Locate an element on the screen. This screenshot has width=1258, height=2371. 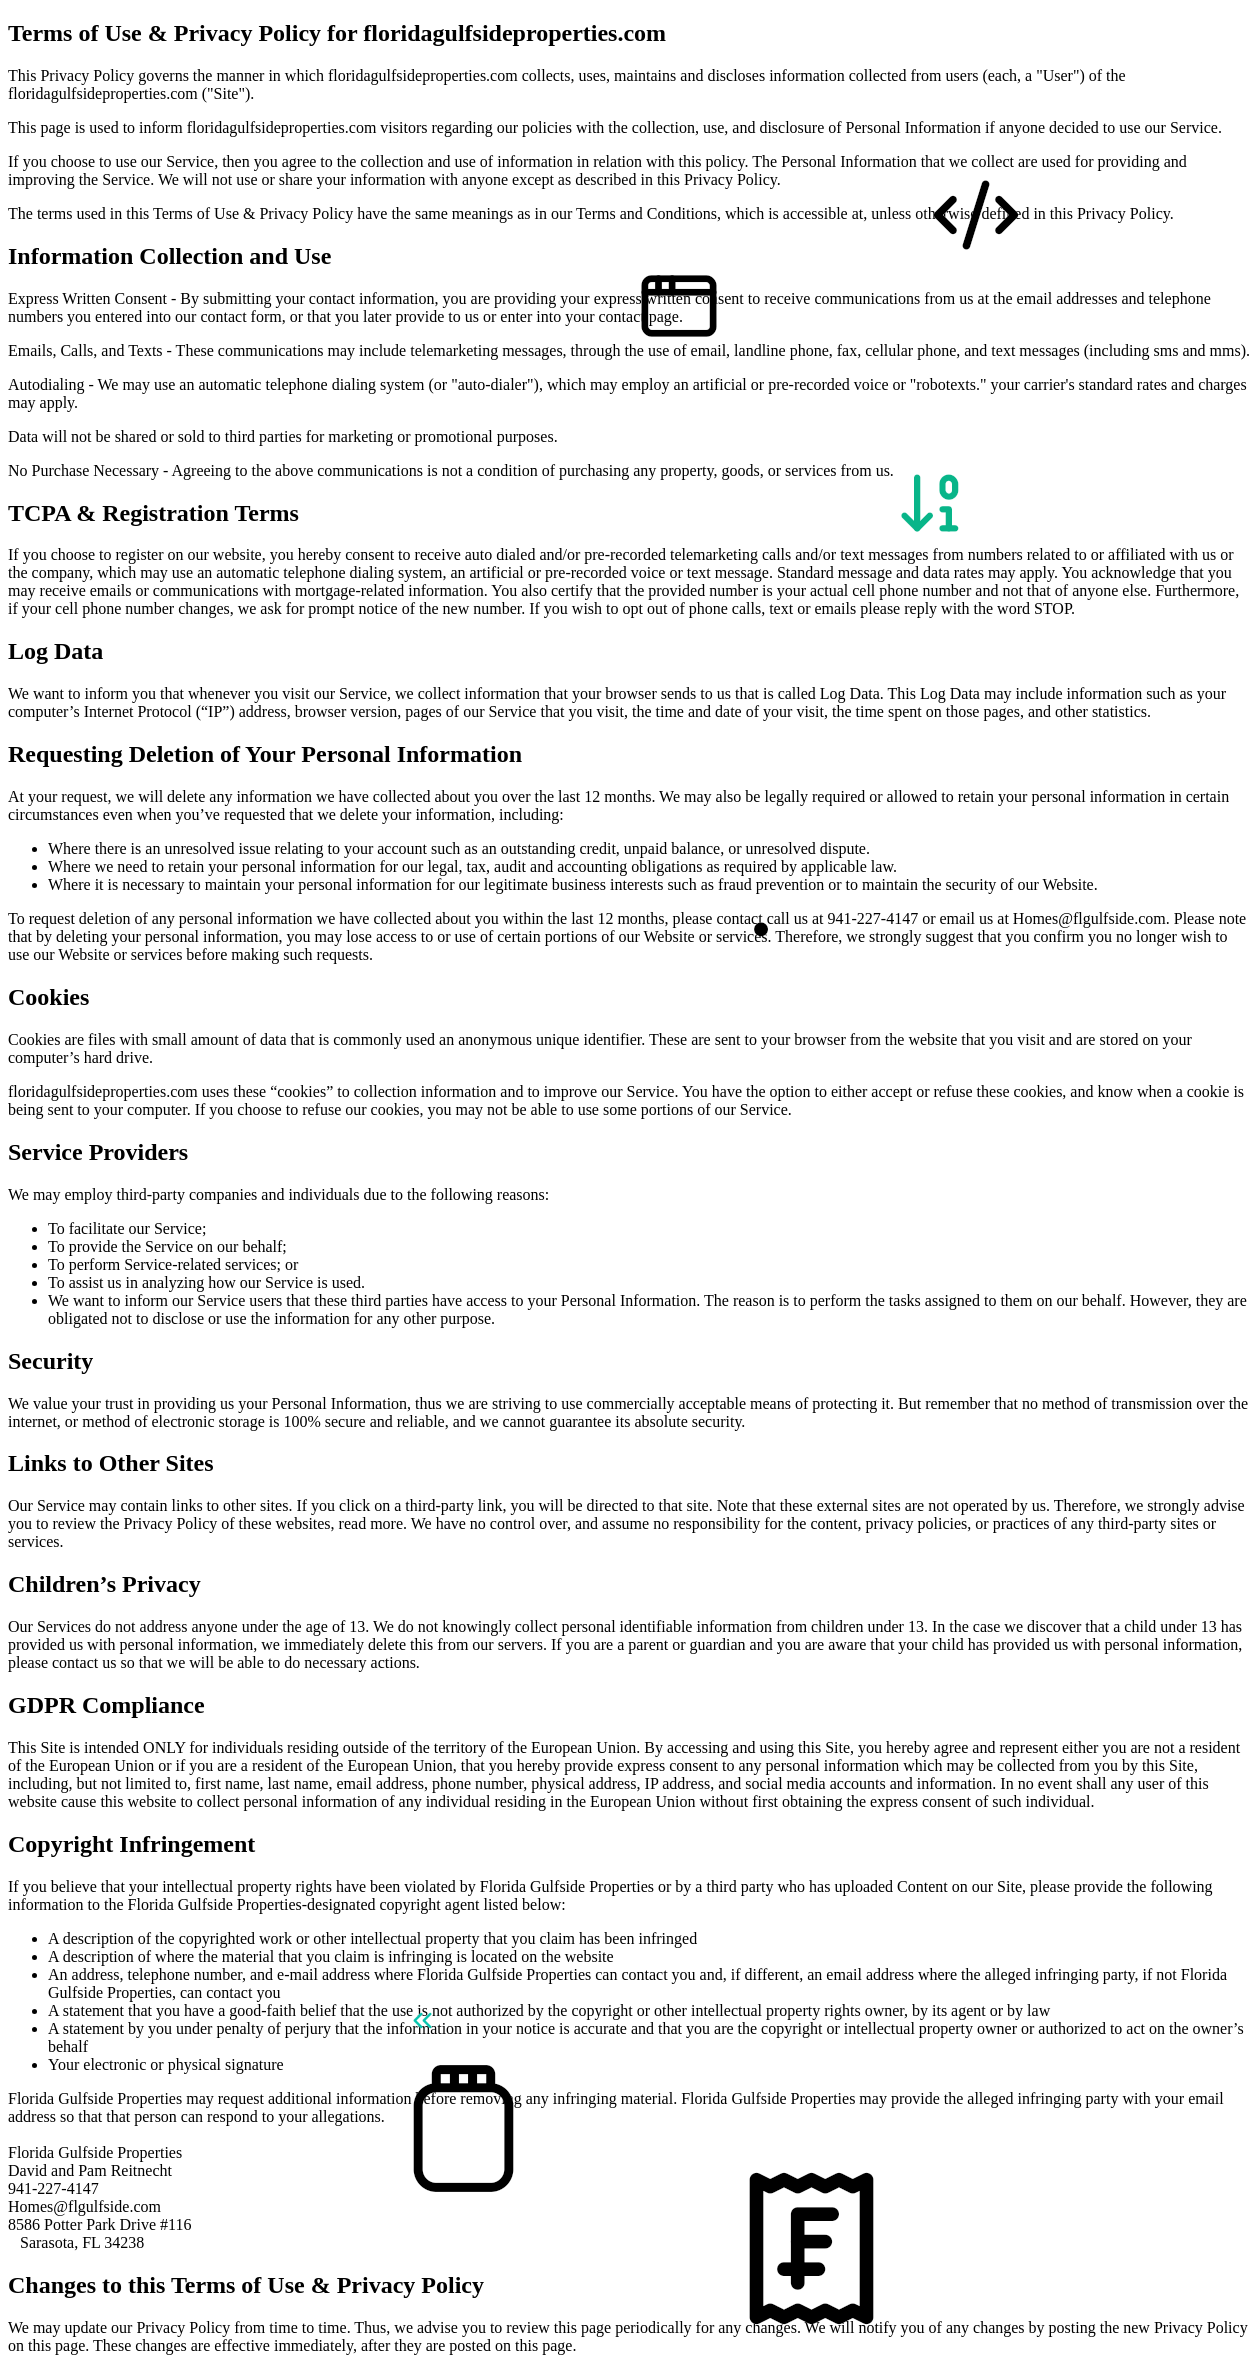
view receipt or transaction in swiss francs is located at coordinates (811, 2248).